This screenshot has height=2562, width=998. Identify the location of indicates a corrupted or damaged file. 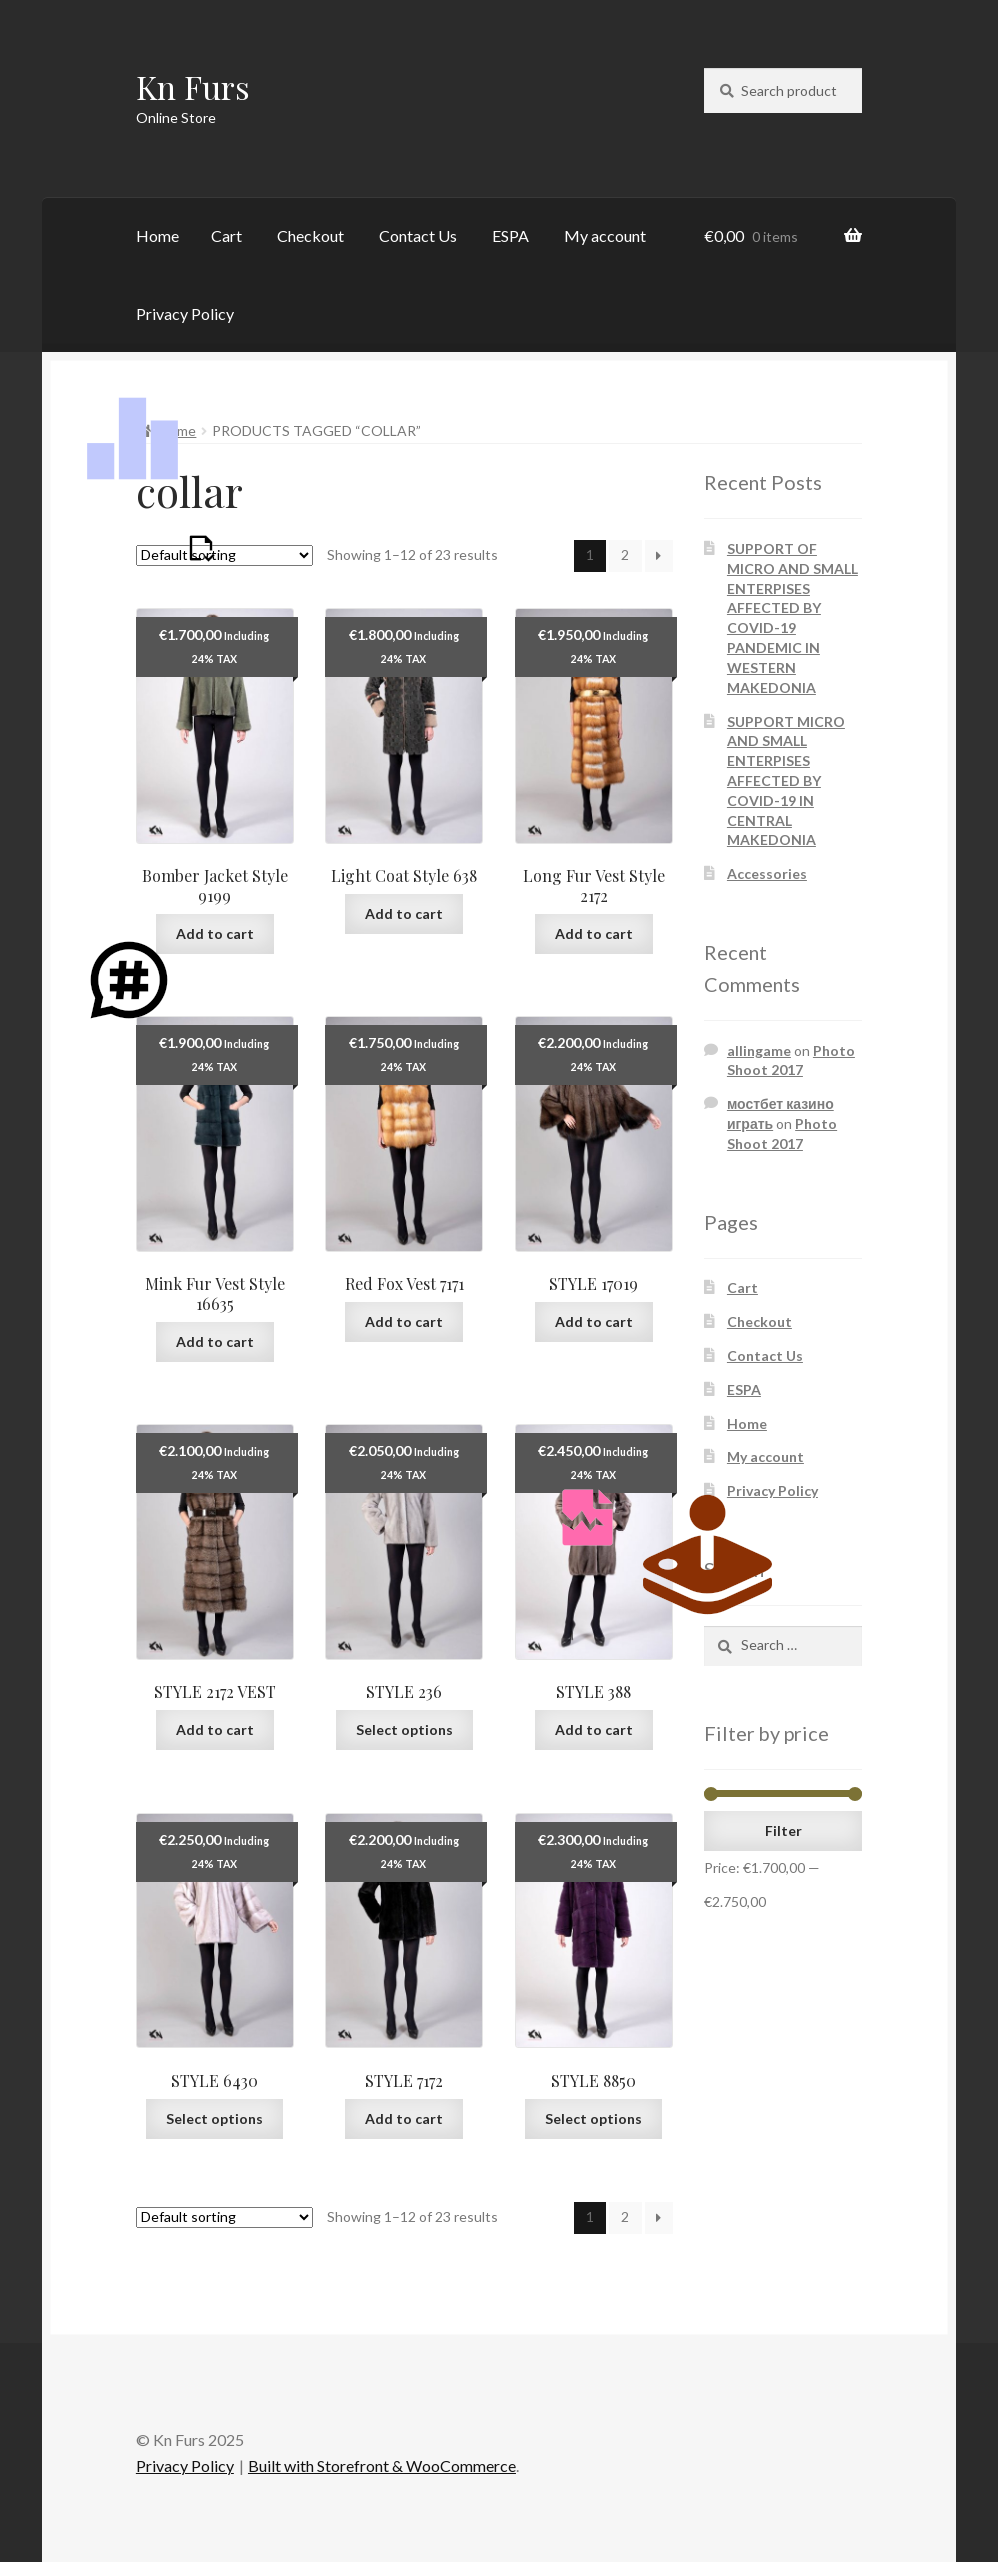
(587, 1517).